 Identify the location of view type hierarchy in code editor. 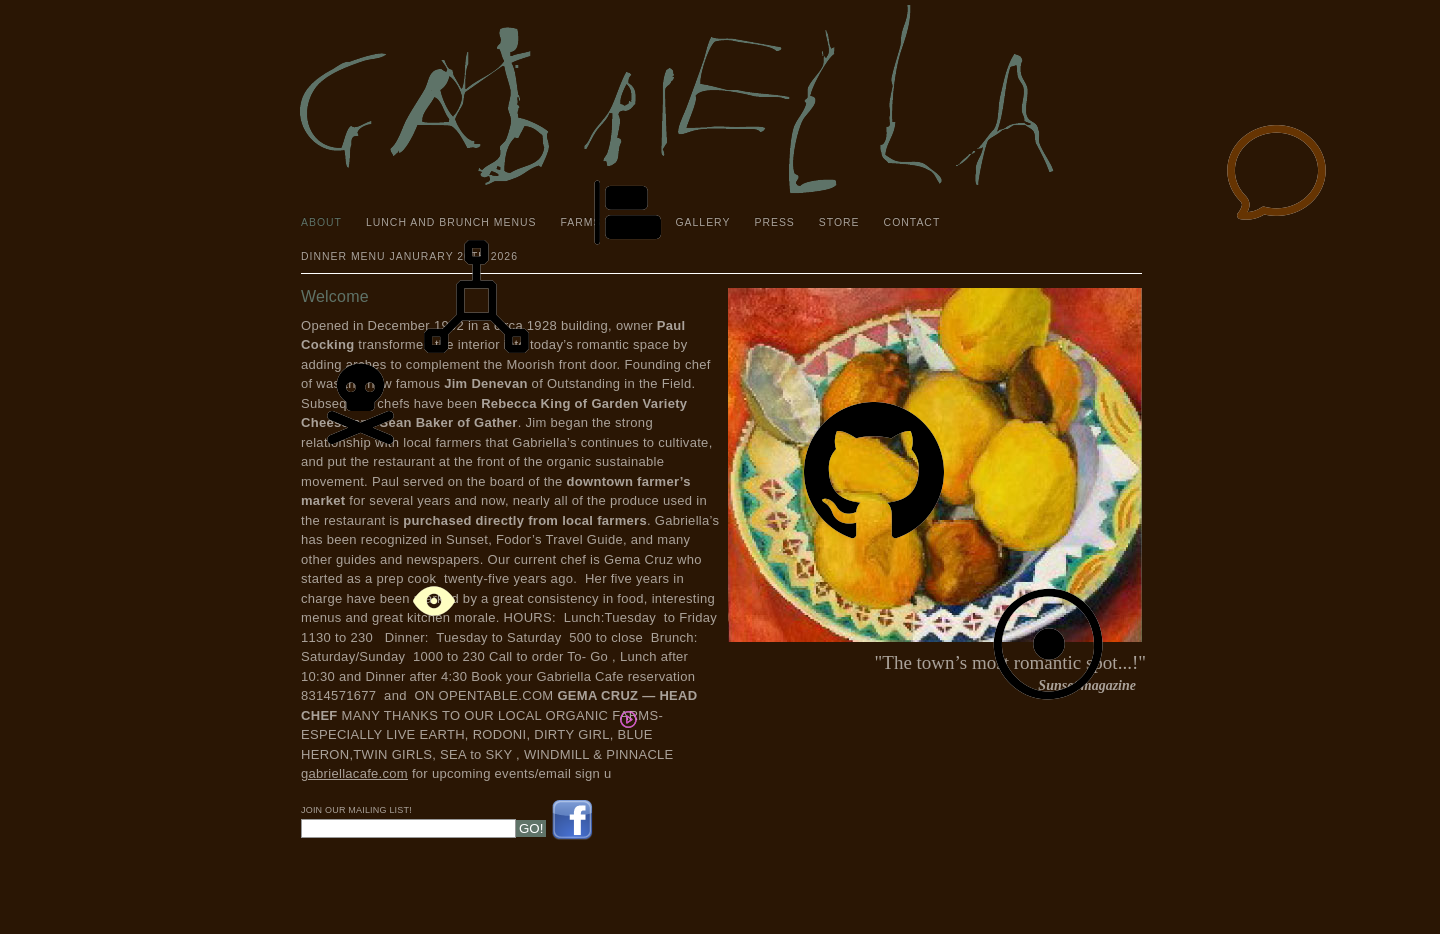
(480, 296).